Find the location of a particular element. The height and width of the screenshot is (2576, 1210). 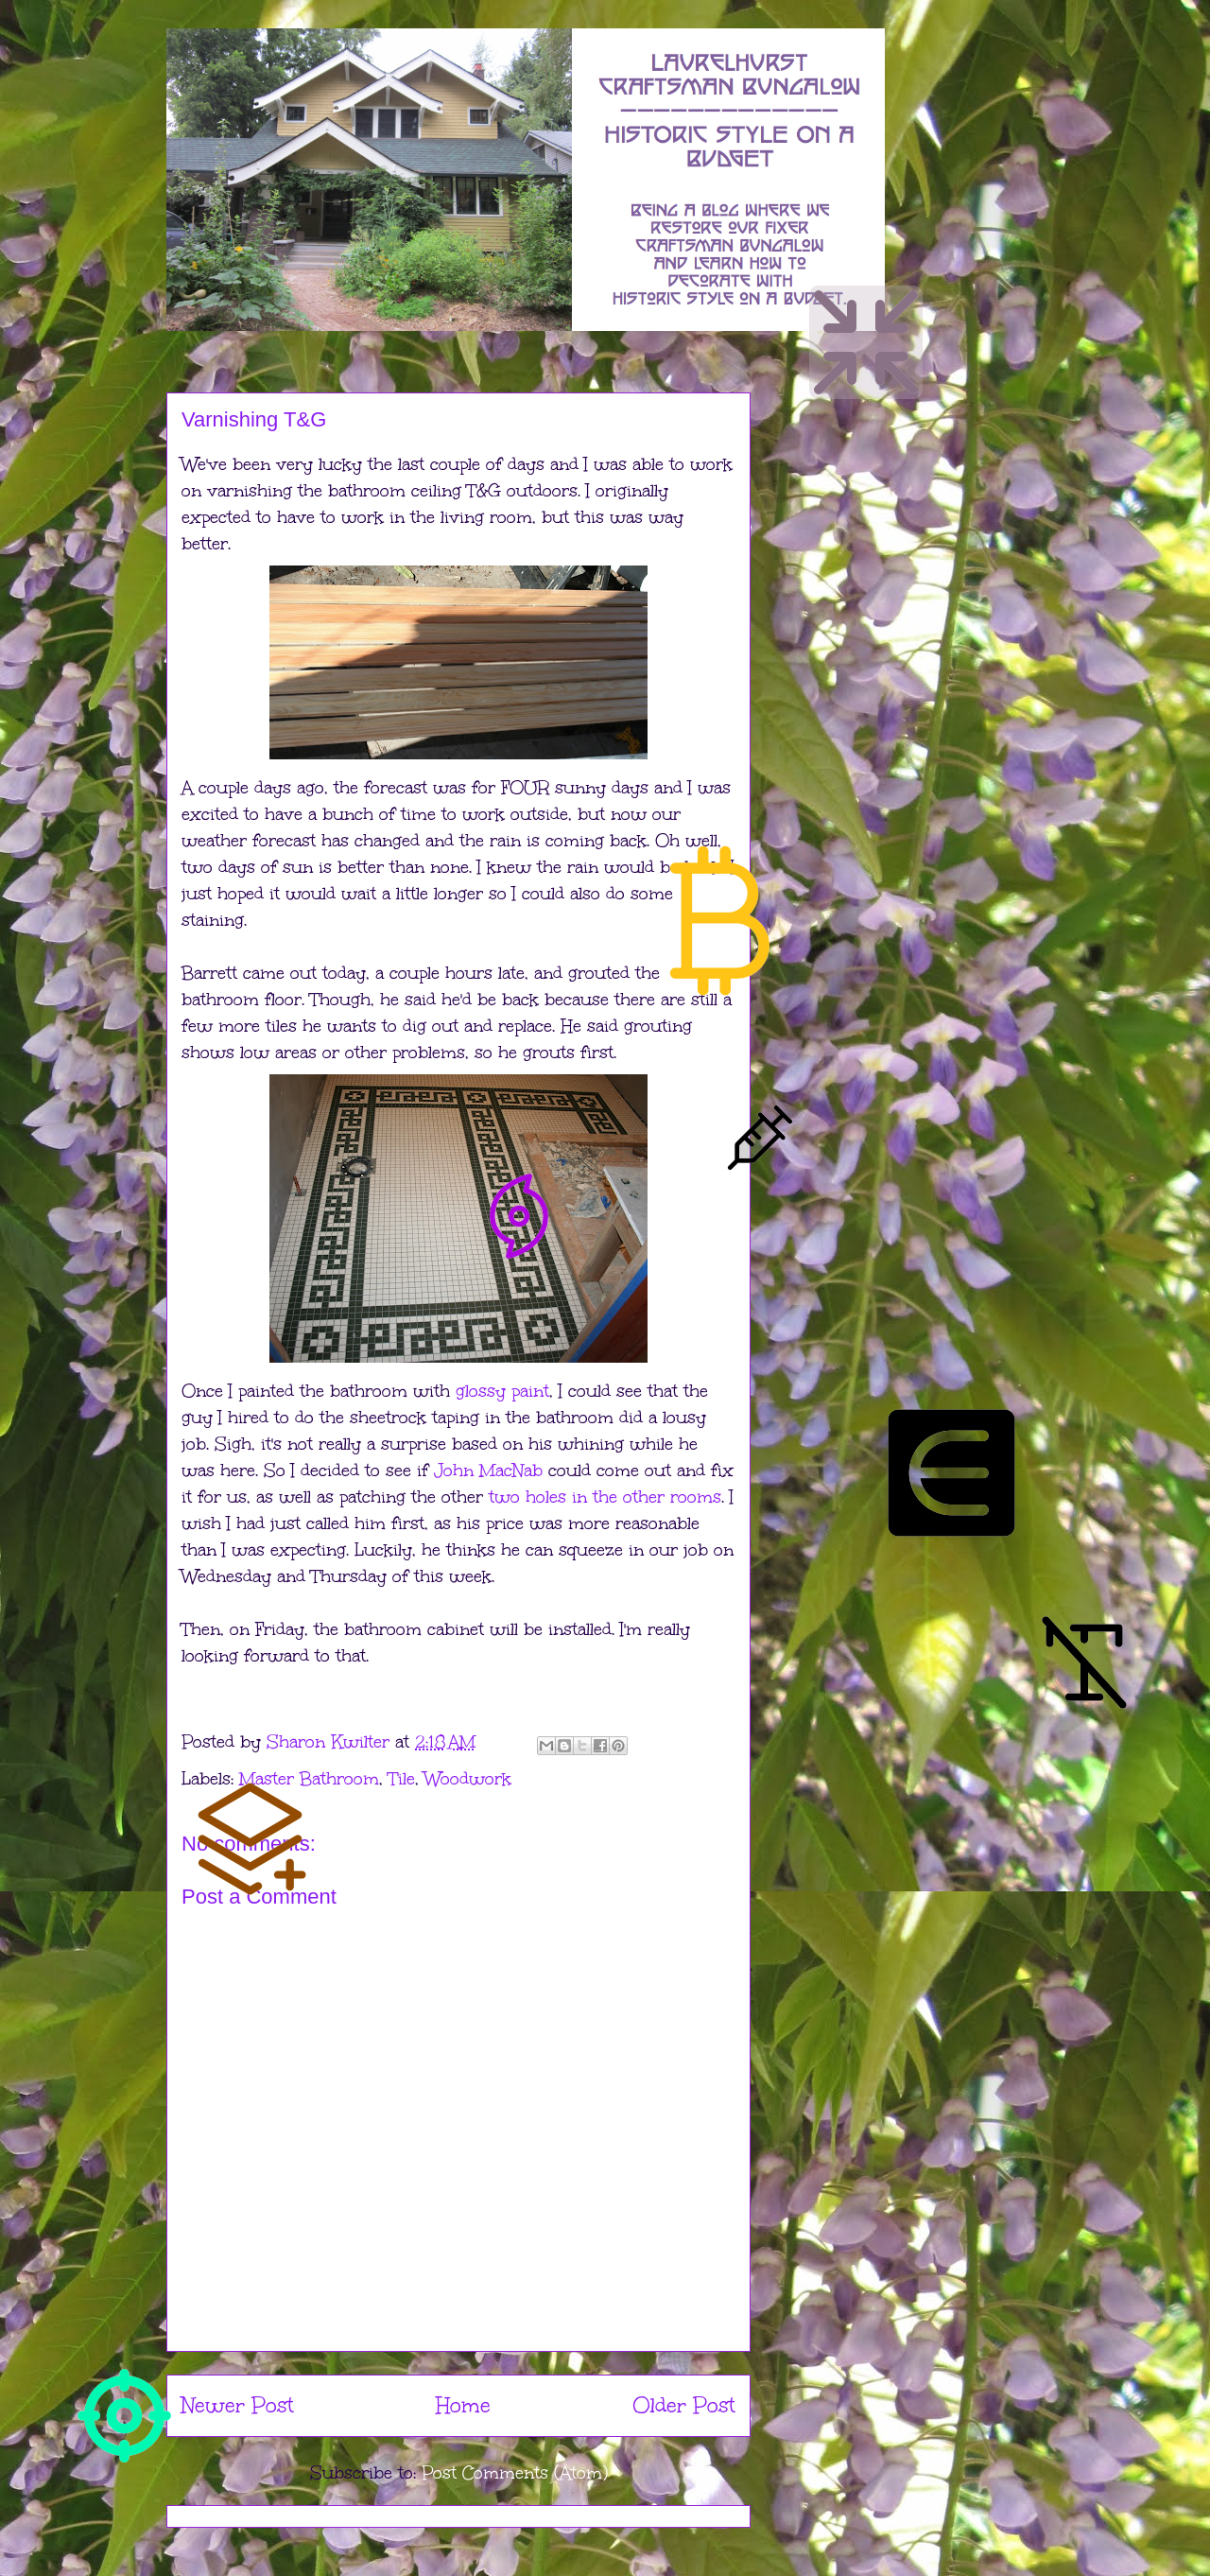

view bitcoin balance or wallet is located at coordinates (714, 923).